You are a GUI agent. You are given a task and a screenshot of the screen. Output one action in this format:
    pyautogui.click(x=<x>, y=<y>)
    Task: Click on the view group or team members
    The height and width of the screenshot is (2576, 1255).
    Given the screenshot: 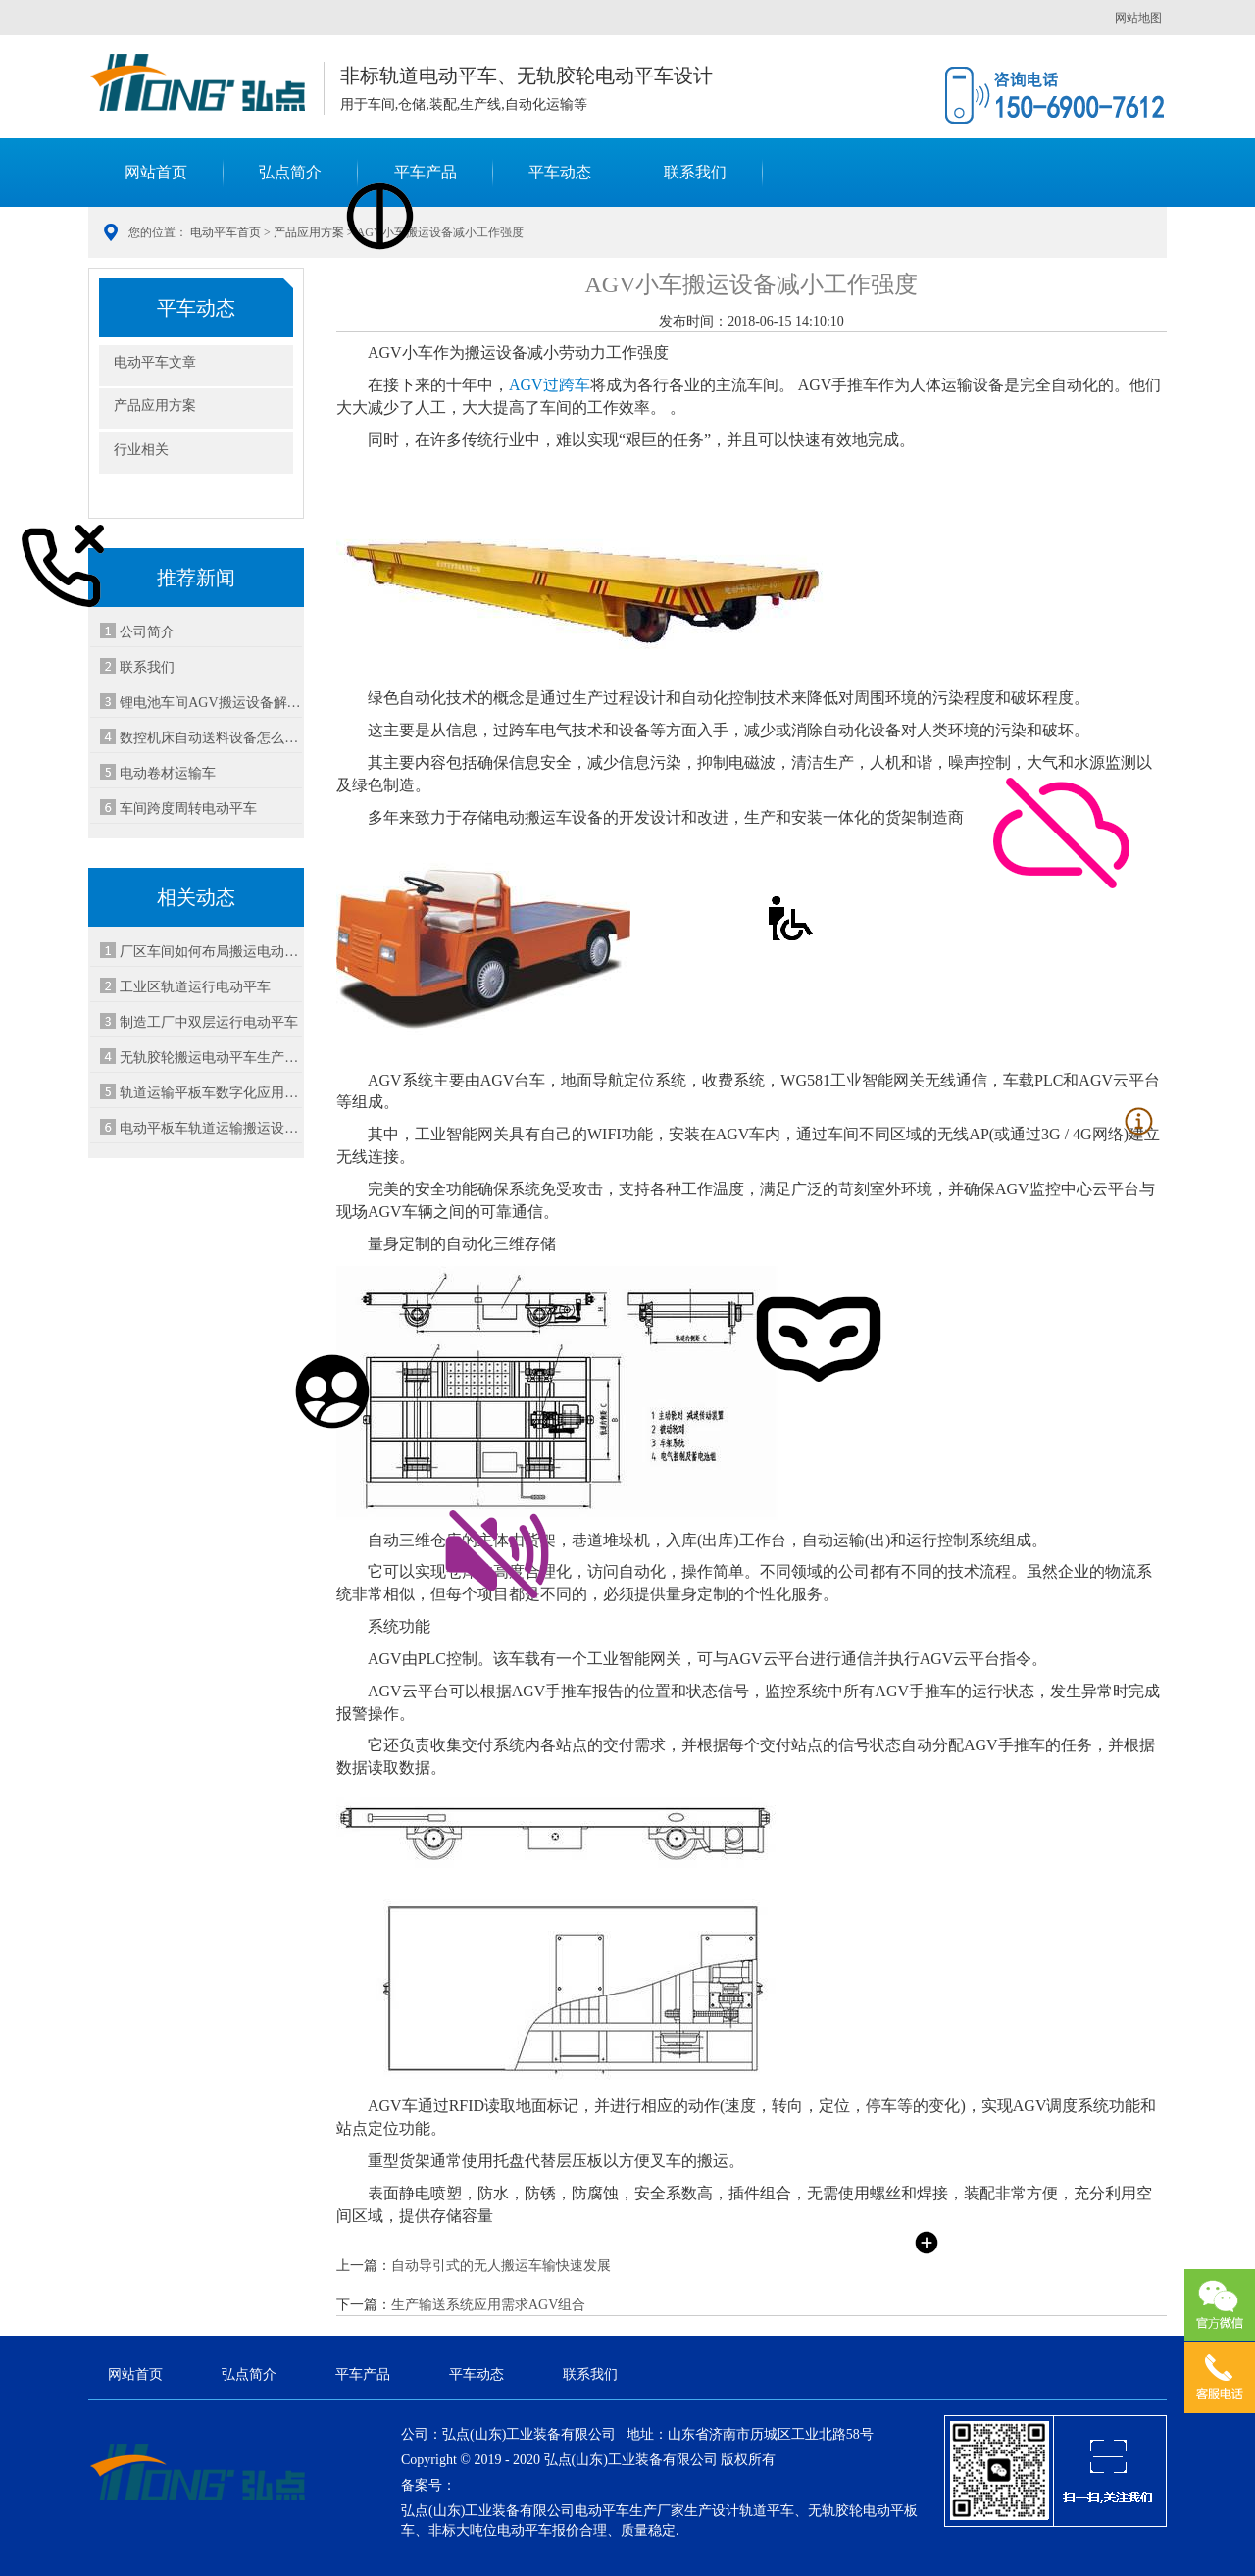 What is the action you would take?
    pyautogui.click(x=332, y=1391)
    